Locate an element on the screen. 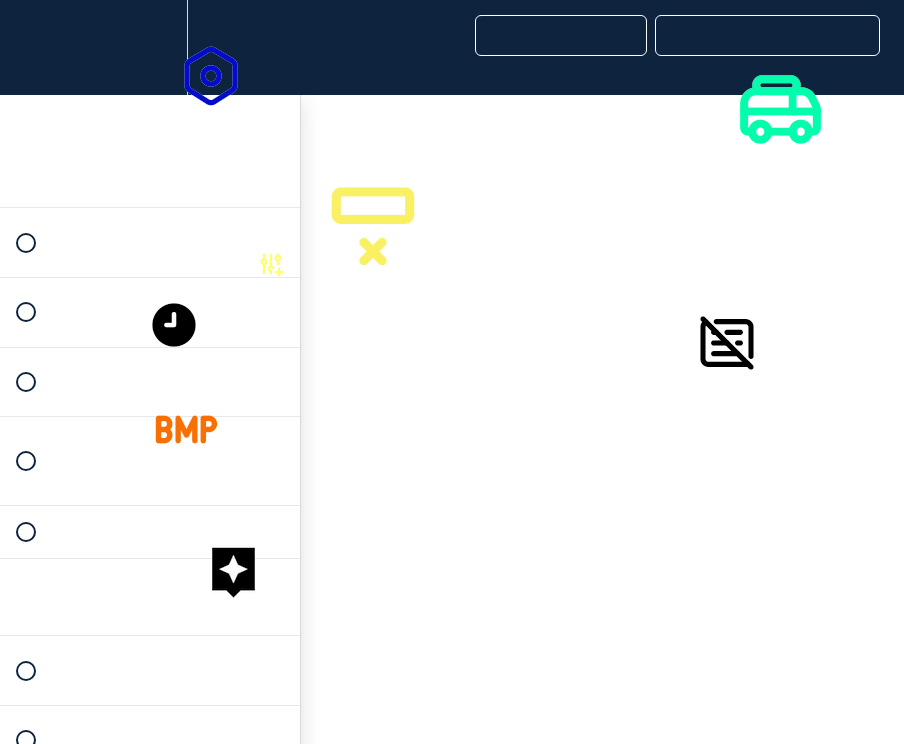 Image resolution: width=904 pixels, height=744 pixels. browse RV or camper van rentals is located at coordinates (780, 111).